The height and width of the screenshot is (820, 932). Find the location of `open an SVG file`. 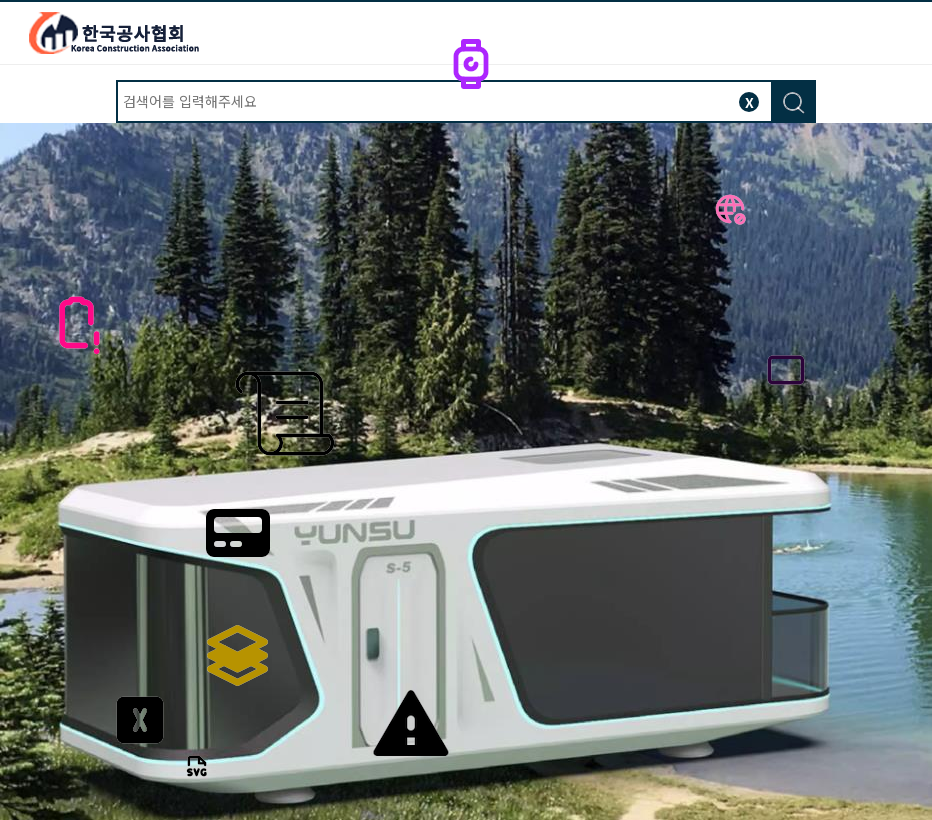

open an SVG file is located at coordinates (197, 767).